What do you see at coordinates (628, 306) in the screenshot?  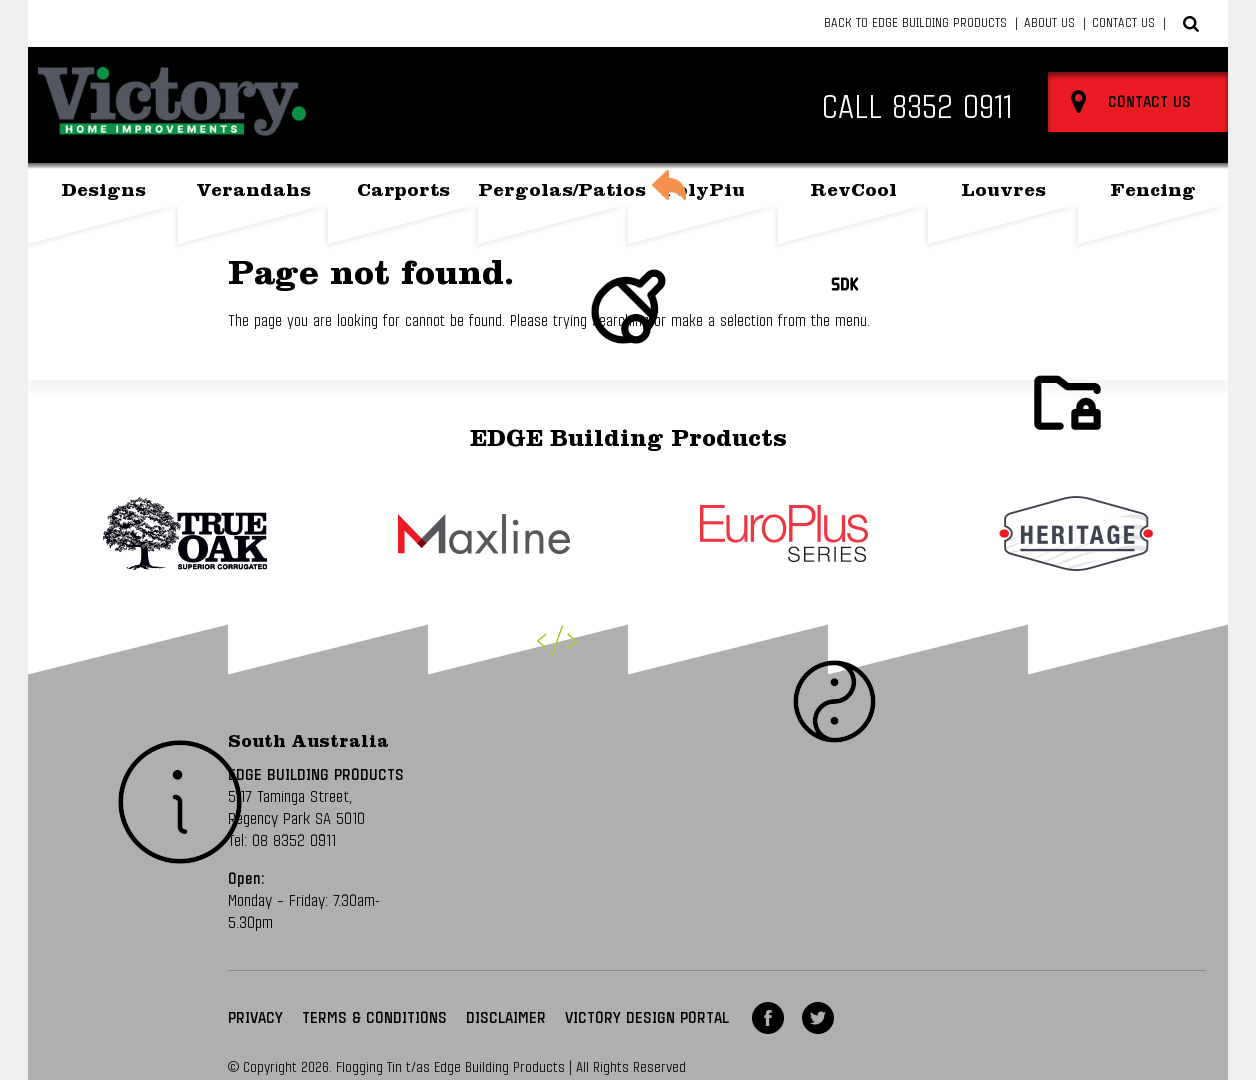 I see `access table tennis or ping pong game` at bounding box center [628, 306].